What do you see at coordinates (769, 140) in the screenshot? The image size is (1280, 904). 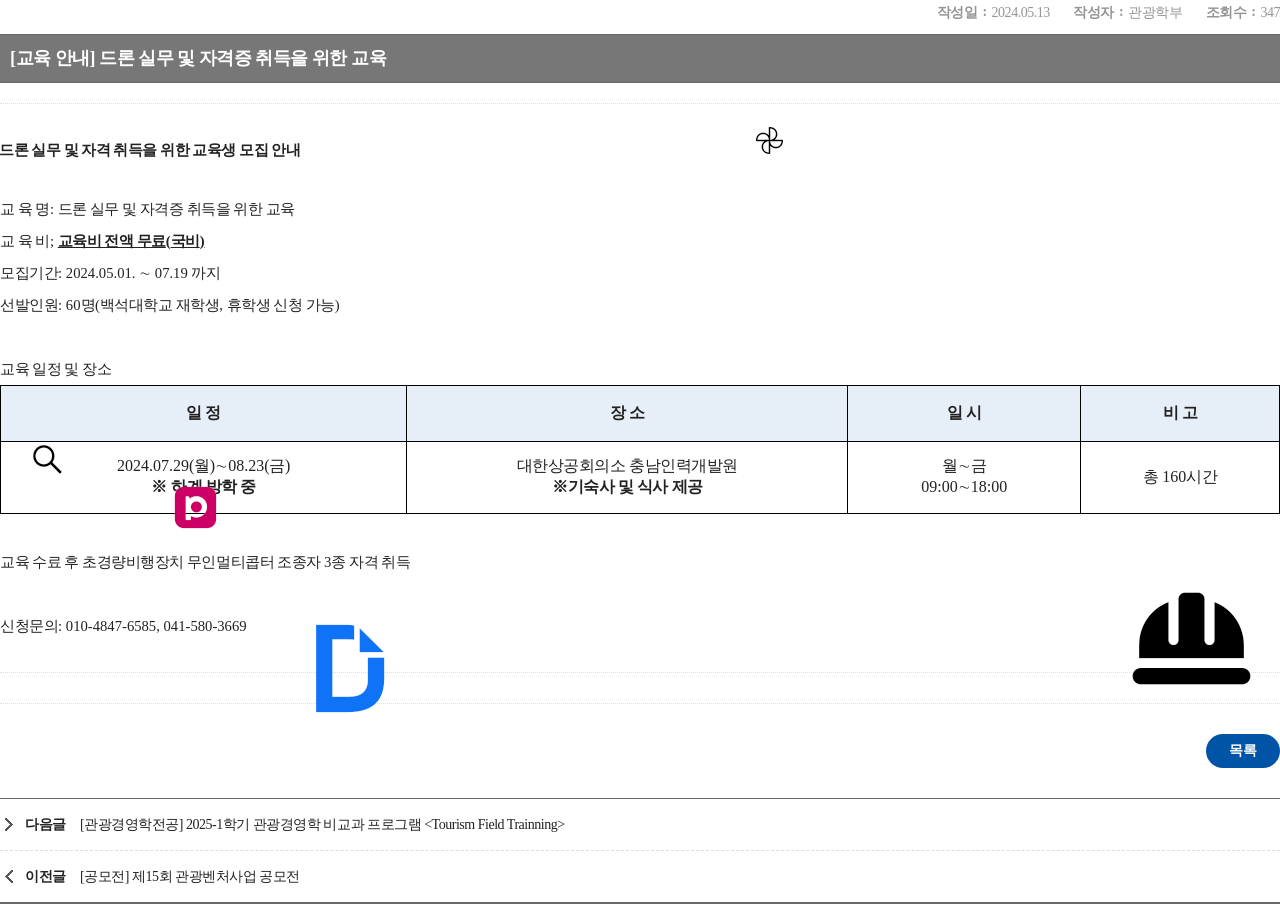 I see `open google photos app` at bounding box center [769, 140].